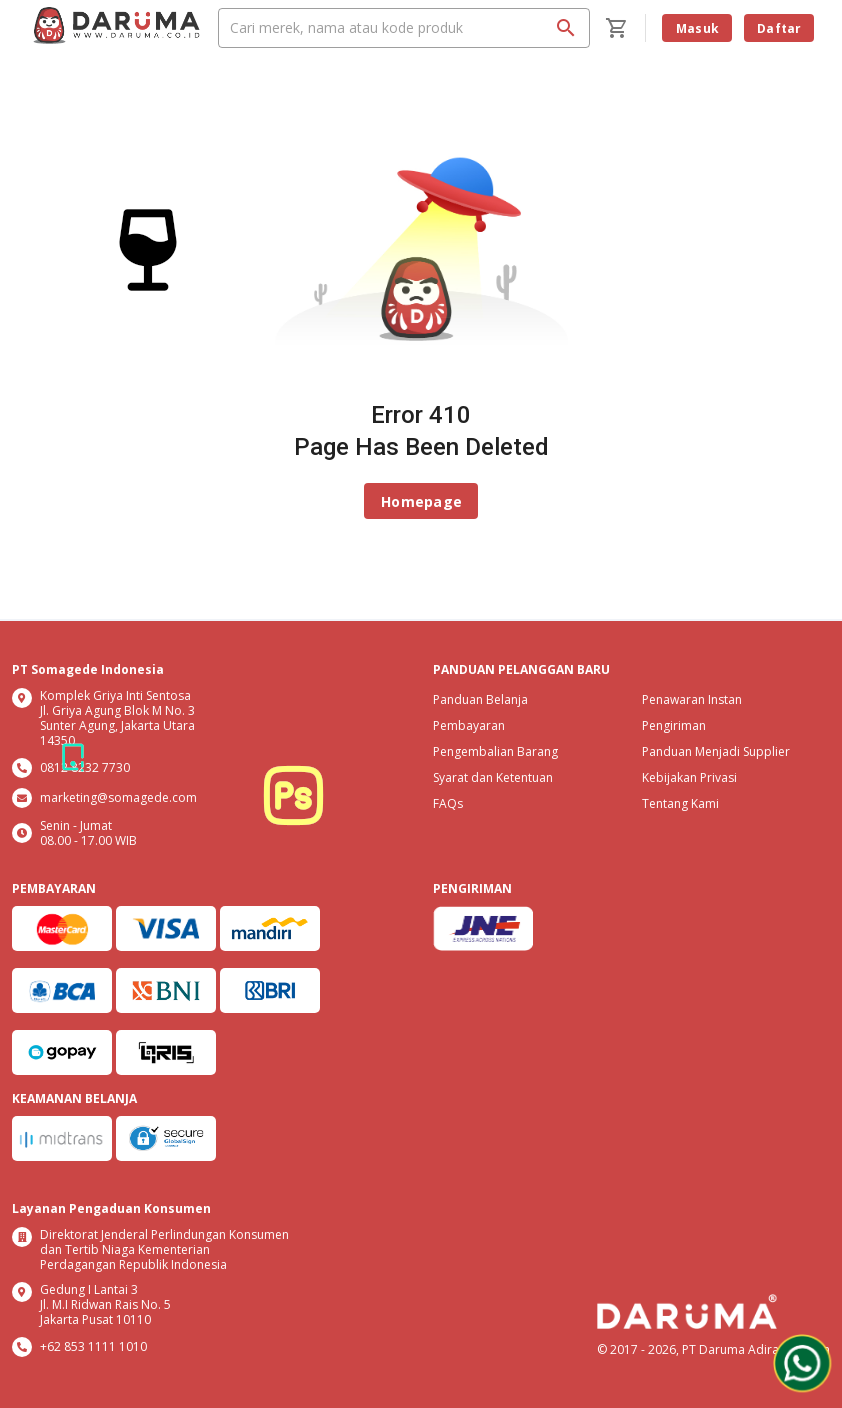 Image resolution: width=842 pixels, height=1408 pixels. I want to click on indicates a full drink or beverage status, so click(148, 250).